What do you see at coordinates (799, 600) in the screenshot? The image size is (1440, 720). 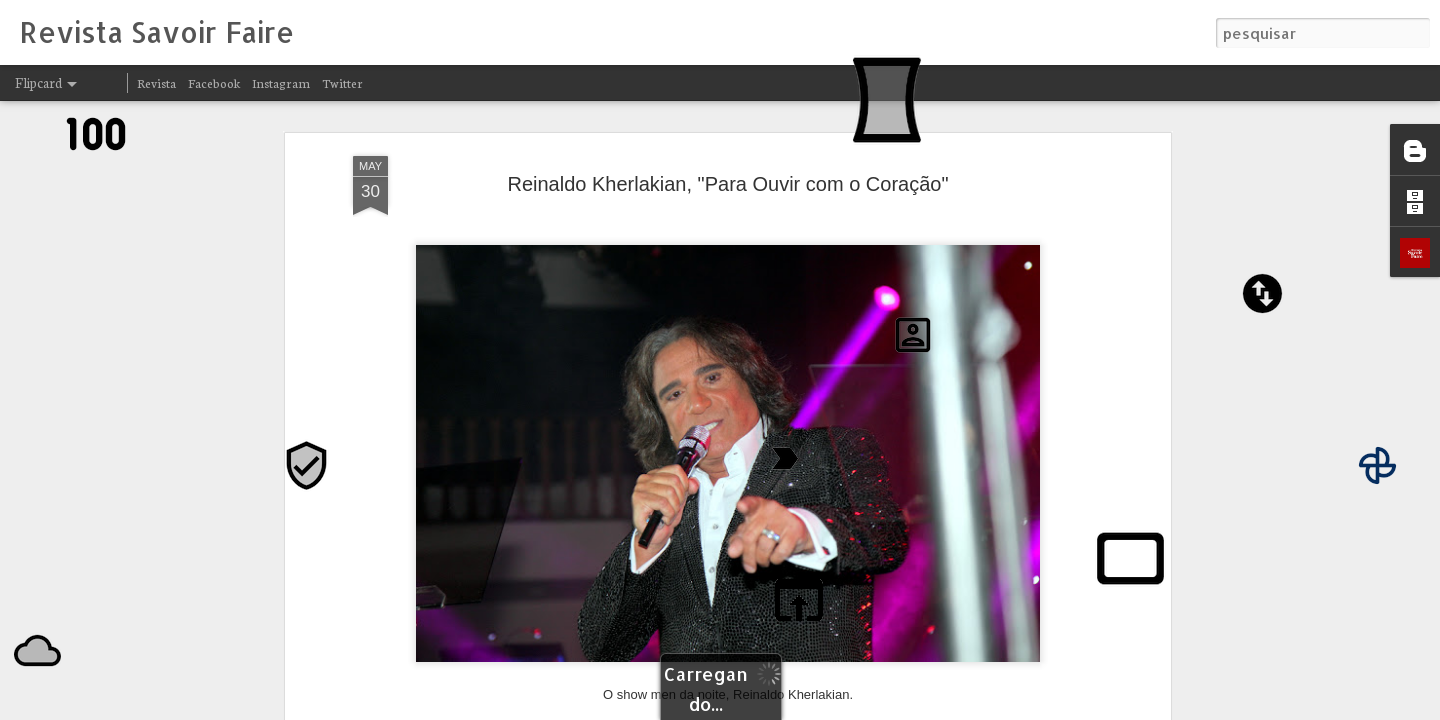 I see `open link in browser` at bounding box center [799, 600].